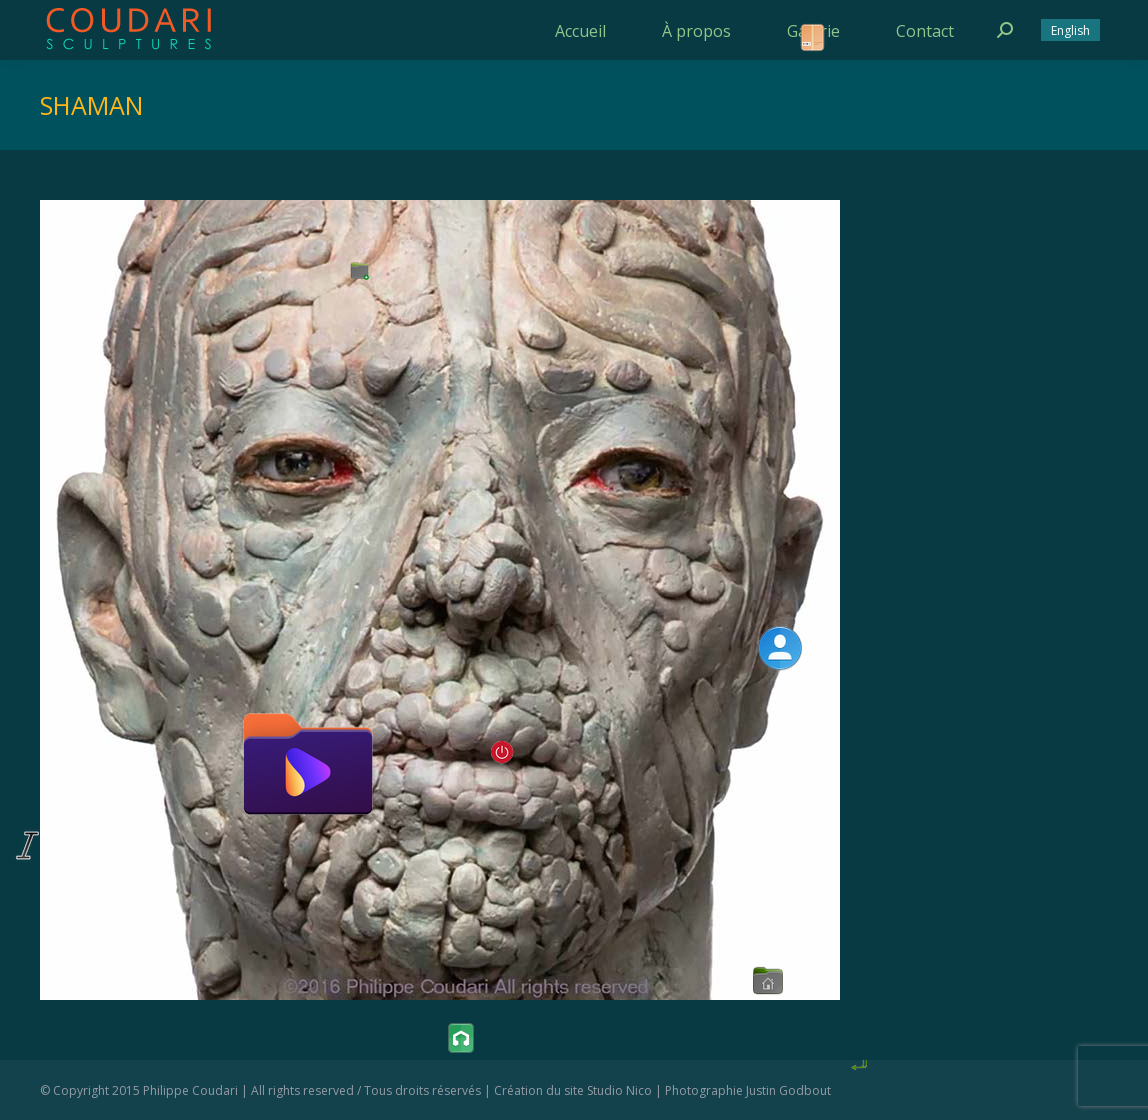 This screenshot has height=1120, width=1148. Describe the element at coordinates (502, 752) in the screenshot. I see `shut down or power off the system` at that location.